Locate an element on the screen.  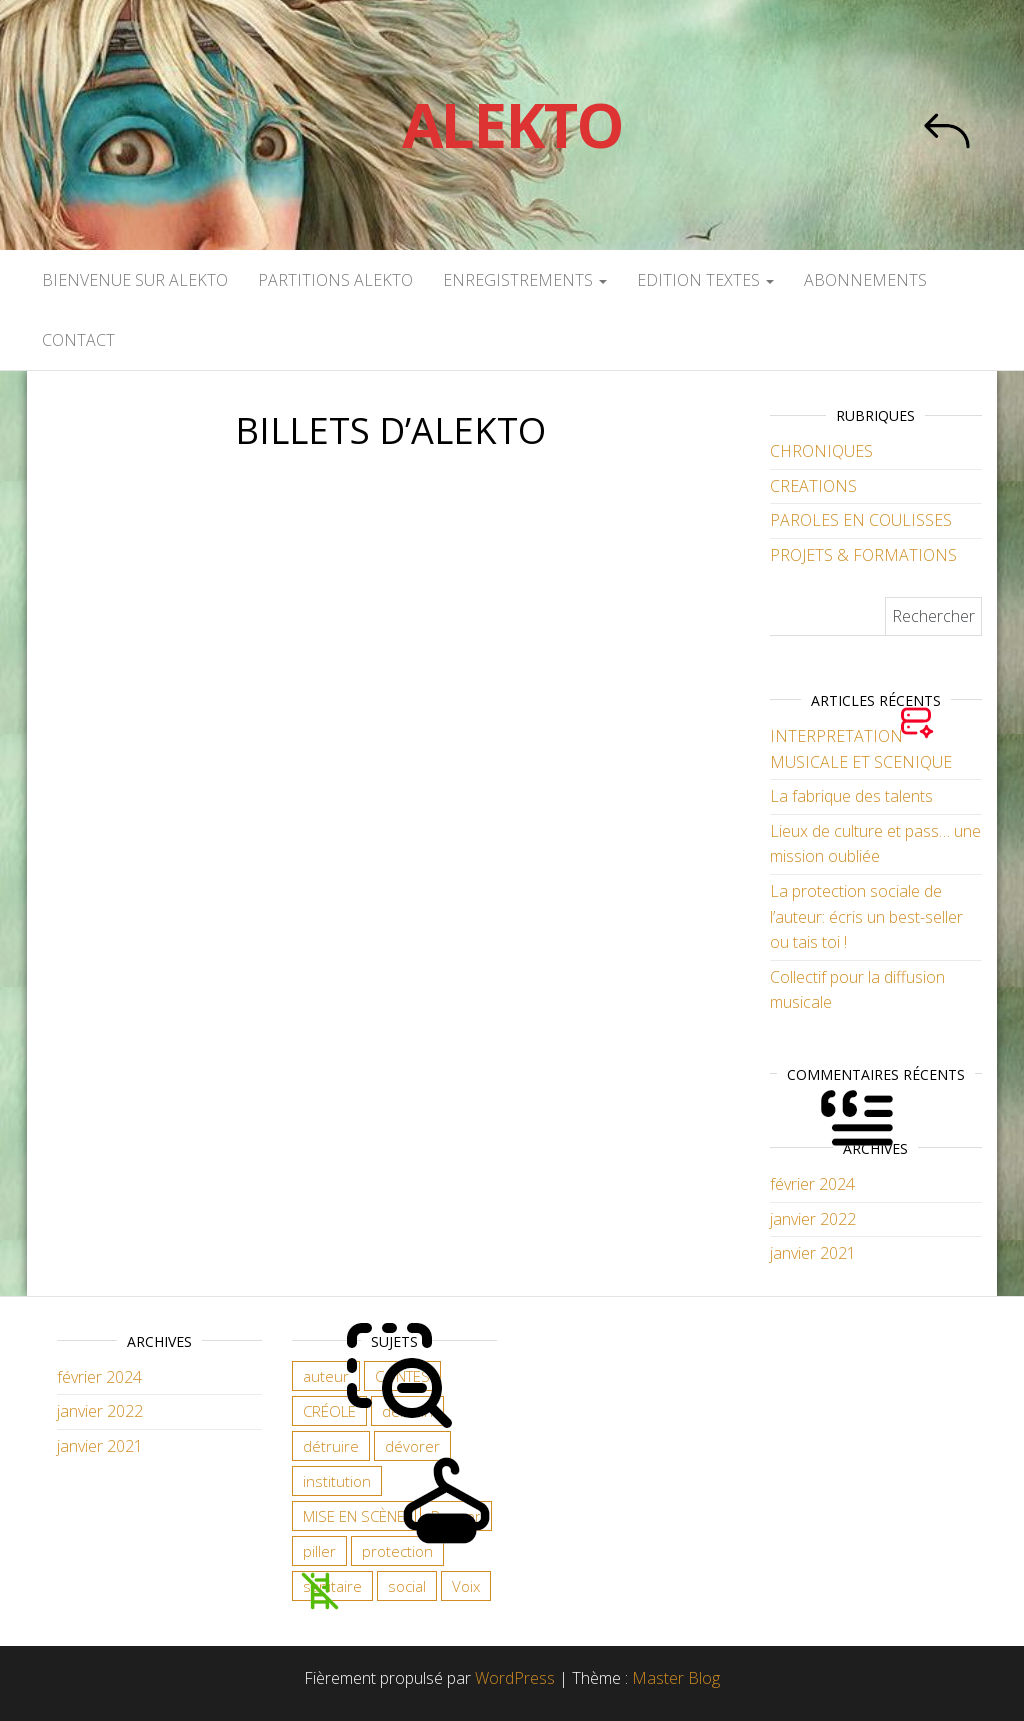
access AI-powered server features is located at coordinates (916, 721).